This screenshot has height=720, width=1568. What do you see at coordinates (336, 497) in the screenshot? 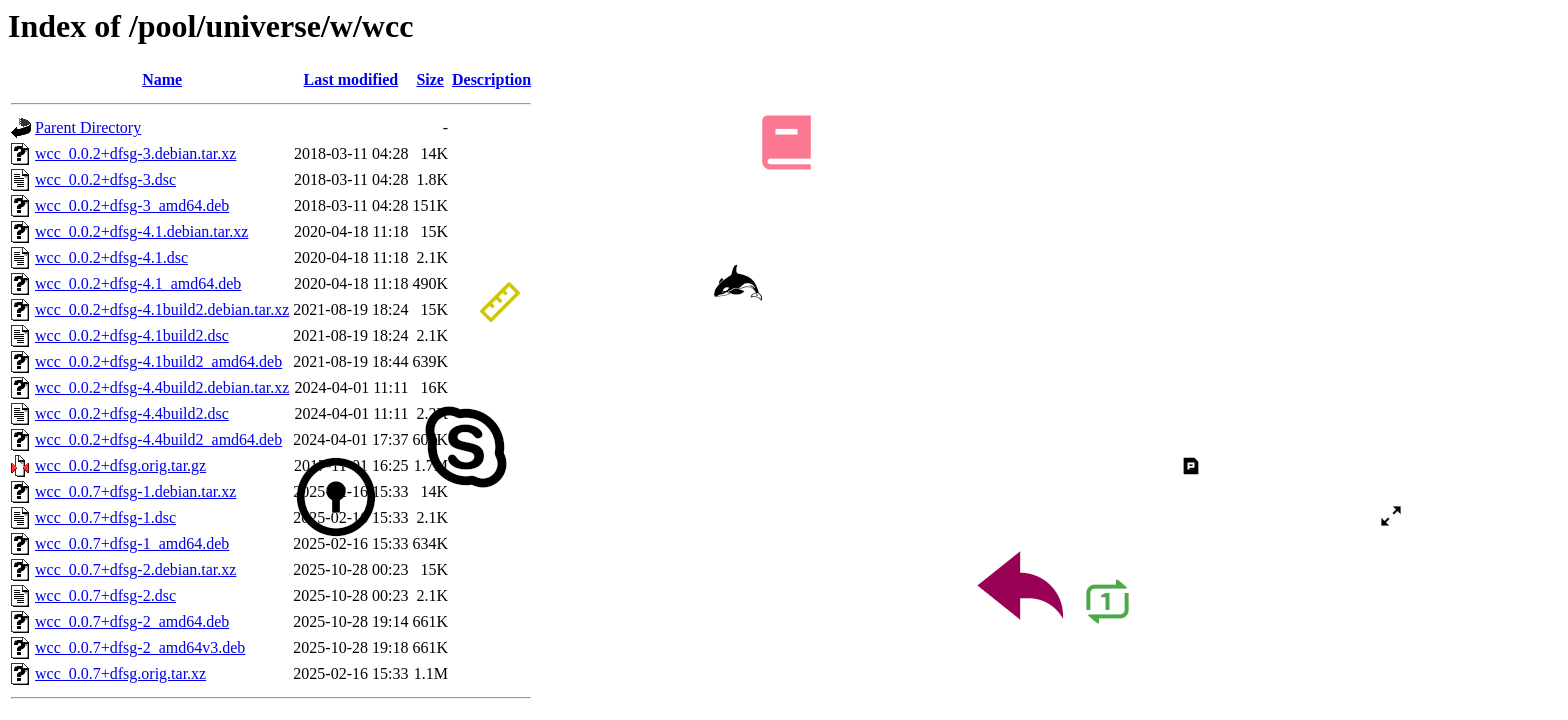
I see `lock or secure a room` at bounding box center [336, 497].